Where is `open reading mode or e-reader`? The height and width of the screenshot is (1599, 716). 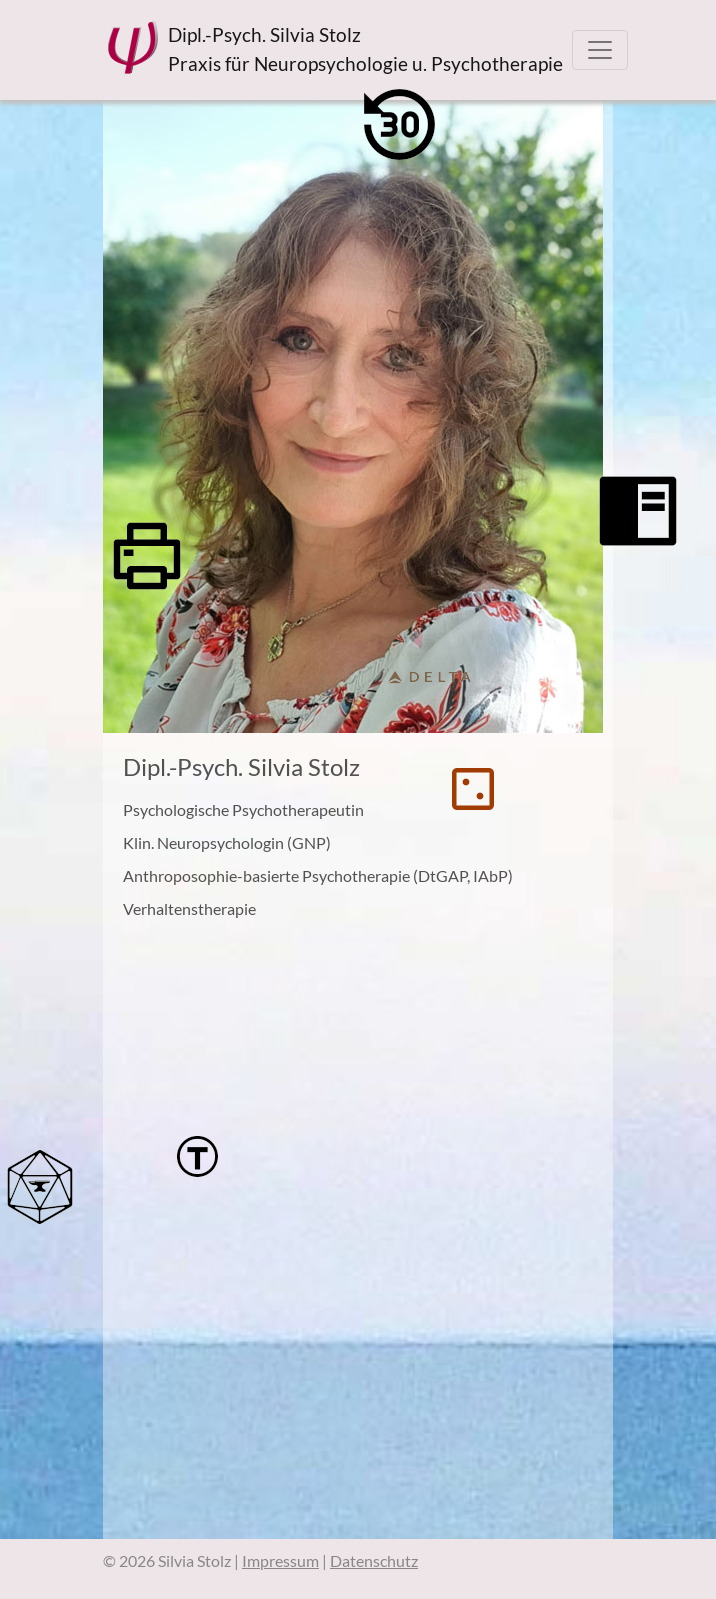
open reading mode or e-reader is located at coordinates (638, 511).